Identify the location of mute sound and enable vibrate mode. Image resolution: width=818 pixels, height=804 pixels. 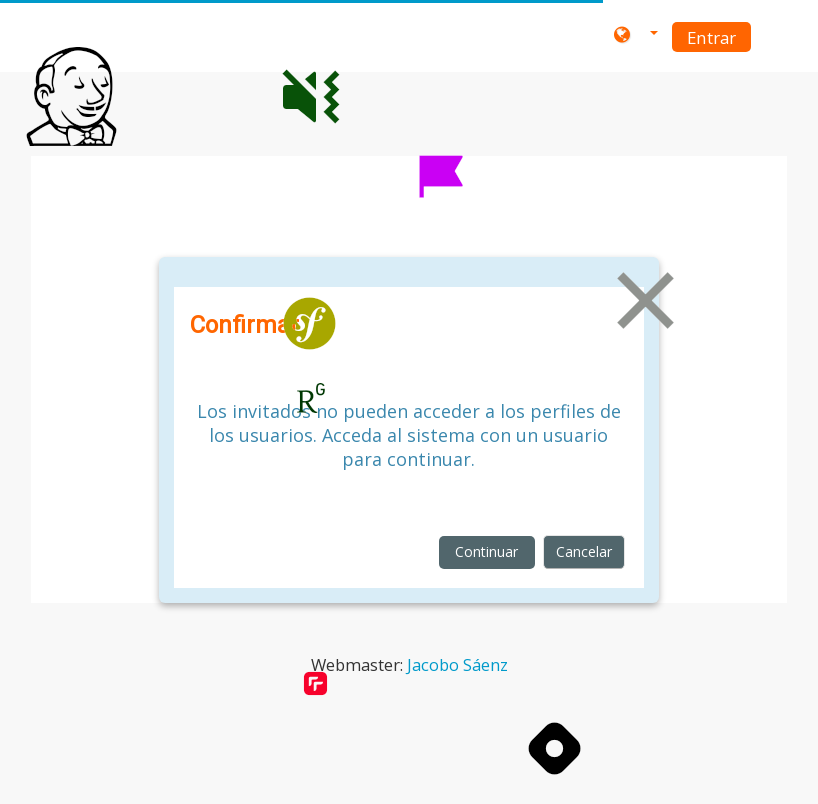
(313, 97).